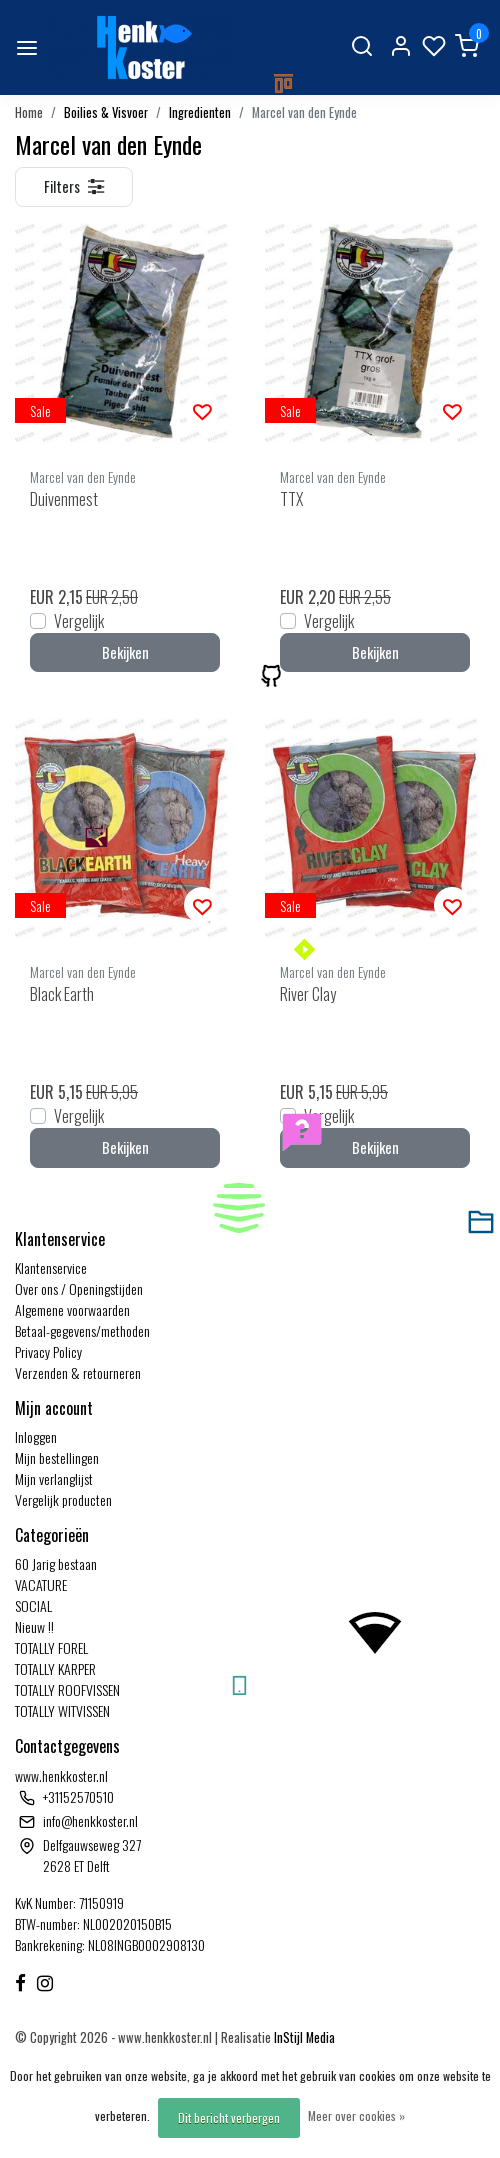  What do you see at coordinates (375, 1633) in the screenshot?
I see `indicates strong wifi signal strength` at bounding box center [375, 1633].